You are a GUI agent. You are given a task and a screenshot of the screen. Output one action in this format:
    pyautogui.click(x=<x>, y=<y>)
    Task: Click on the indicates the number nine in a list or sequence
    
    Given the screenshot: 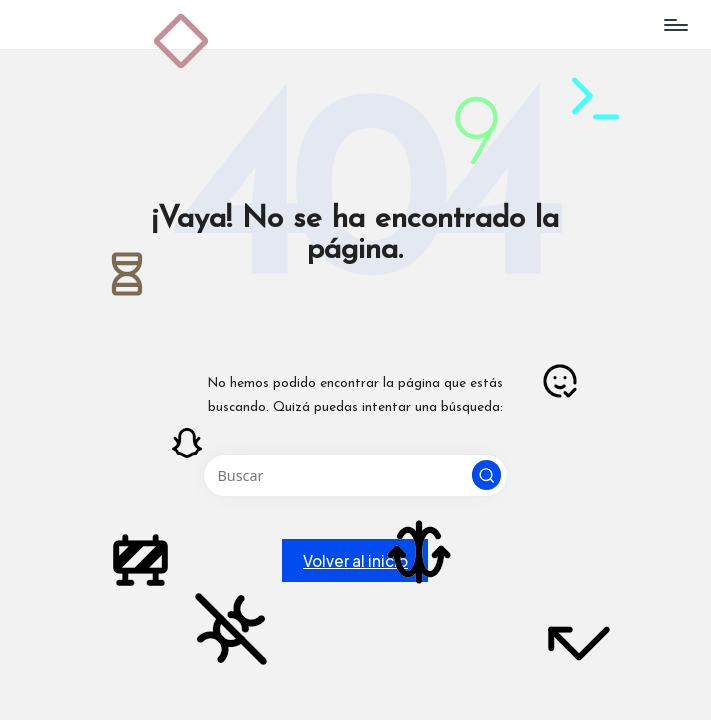 What is the action you would take?
    pyautogui.click(x=476, y=130)
    